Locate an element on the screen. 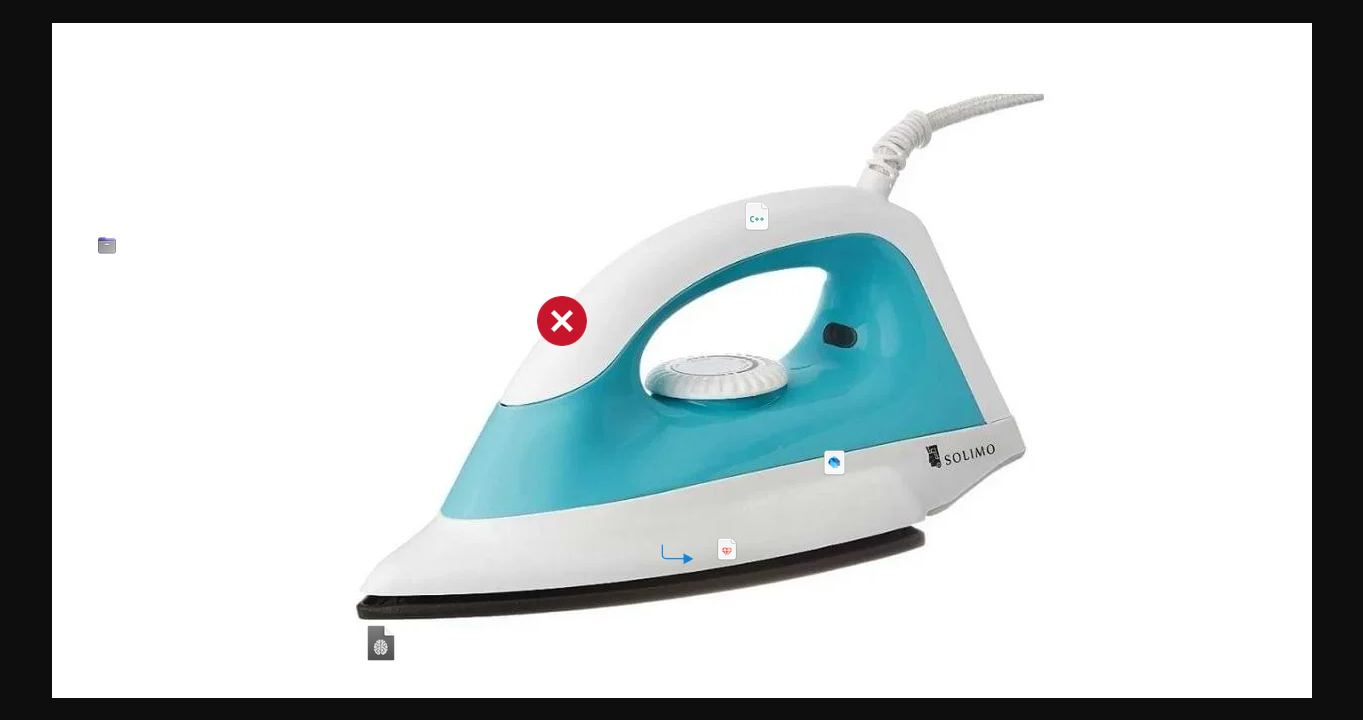 The height and width of the screenshot is (720, 1363). a DICOM medical imaging file is located at coordinates (381, 643).